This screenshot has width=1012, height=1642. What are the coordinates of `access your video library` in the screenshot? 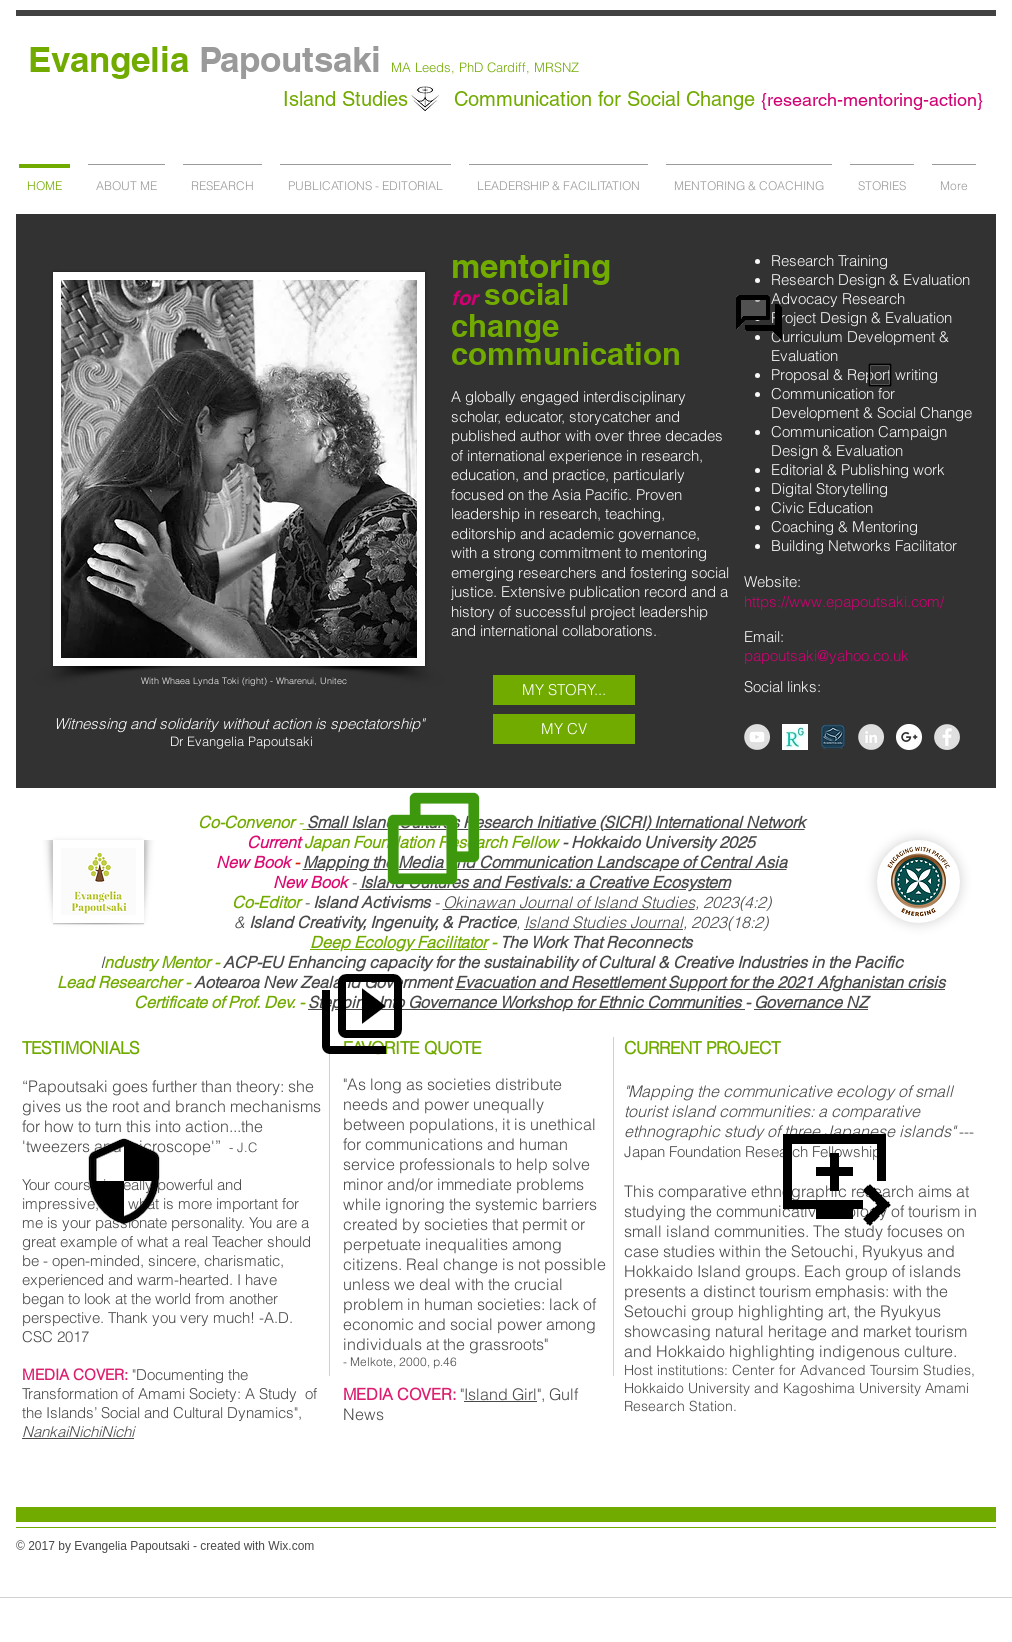 It's located at (362, 1014).